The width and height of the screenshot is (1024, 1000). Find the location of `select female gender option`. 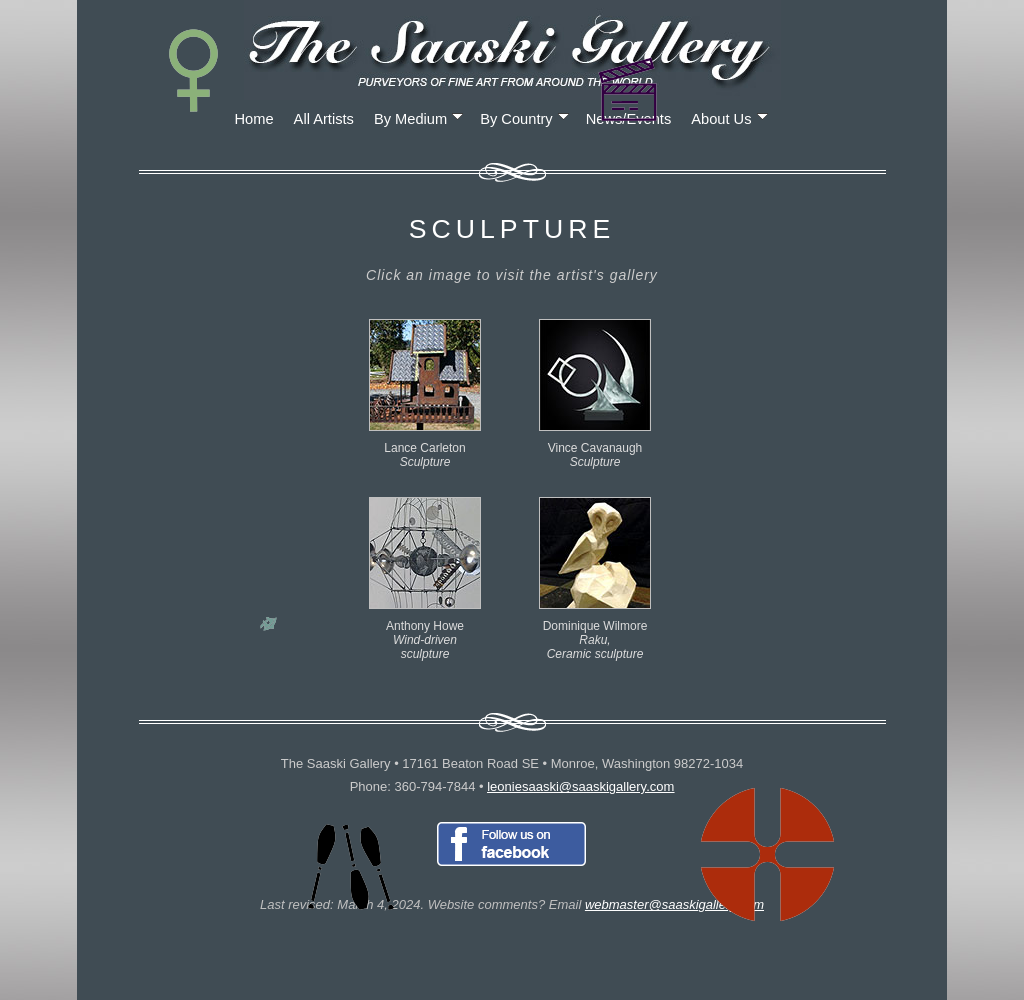

select female gender option is located at coordinates (193, 70).